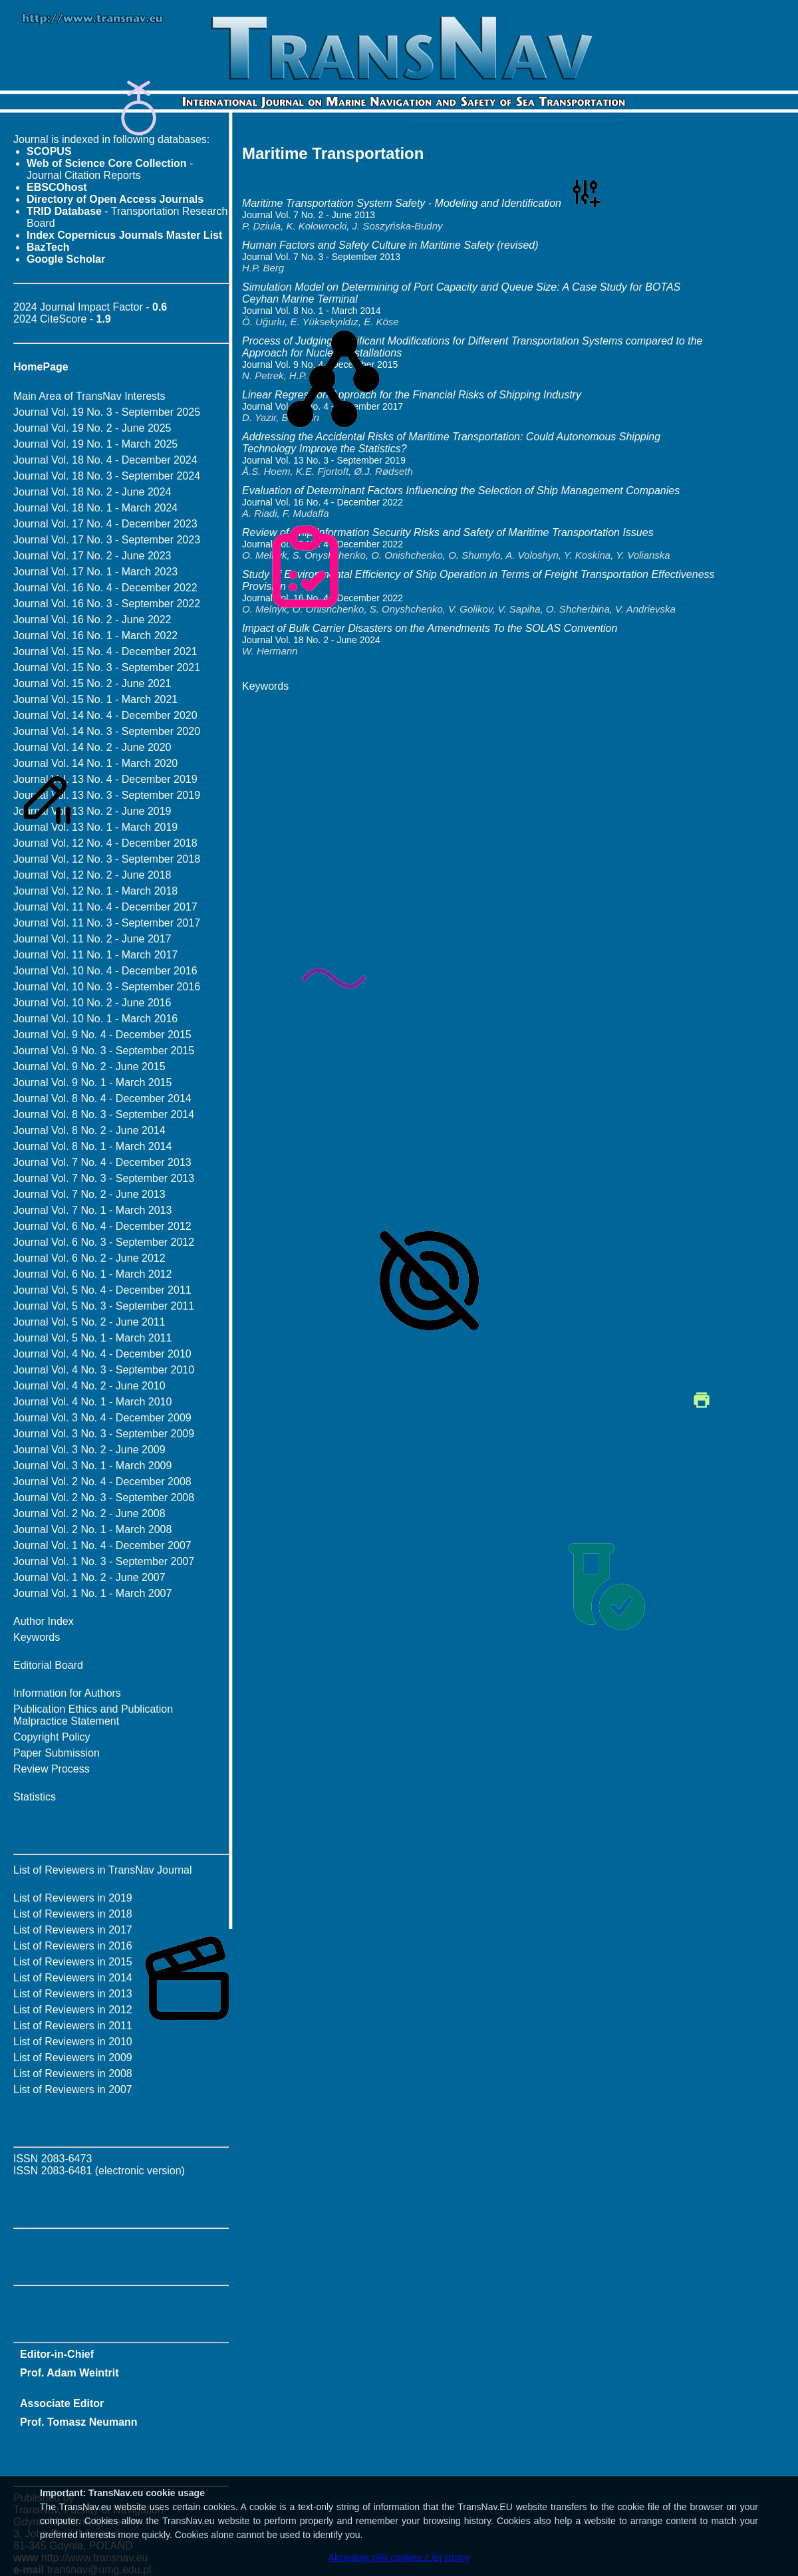 The image size is (798, 2576). Describe the element at coordinates (334, 978) in the screenshot. I see `indicates an approximate or estimated value` at that location.